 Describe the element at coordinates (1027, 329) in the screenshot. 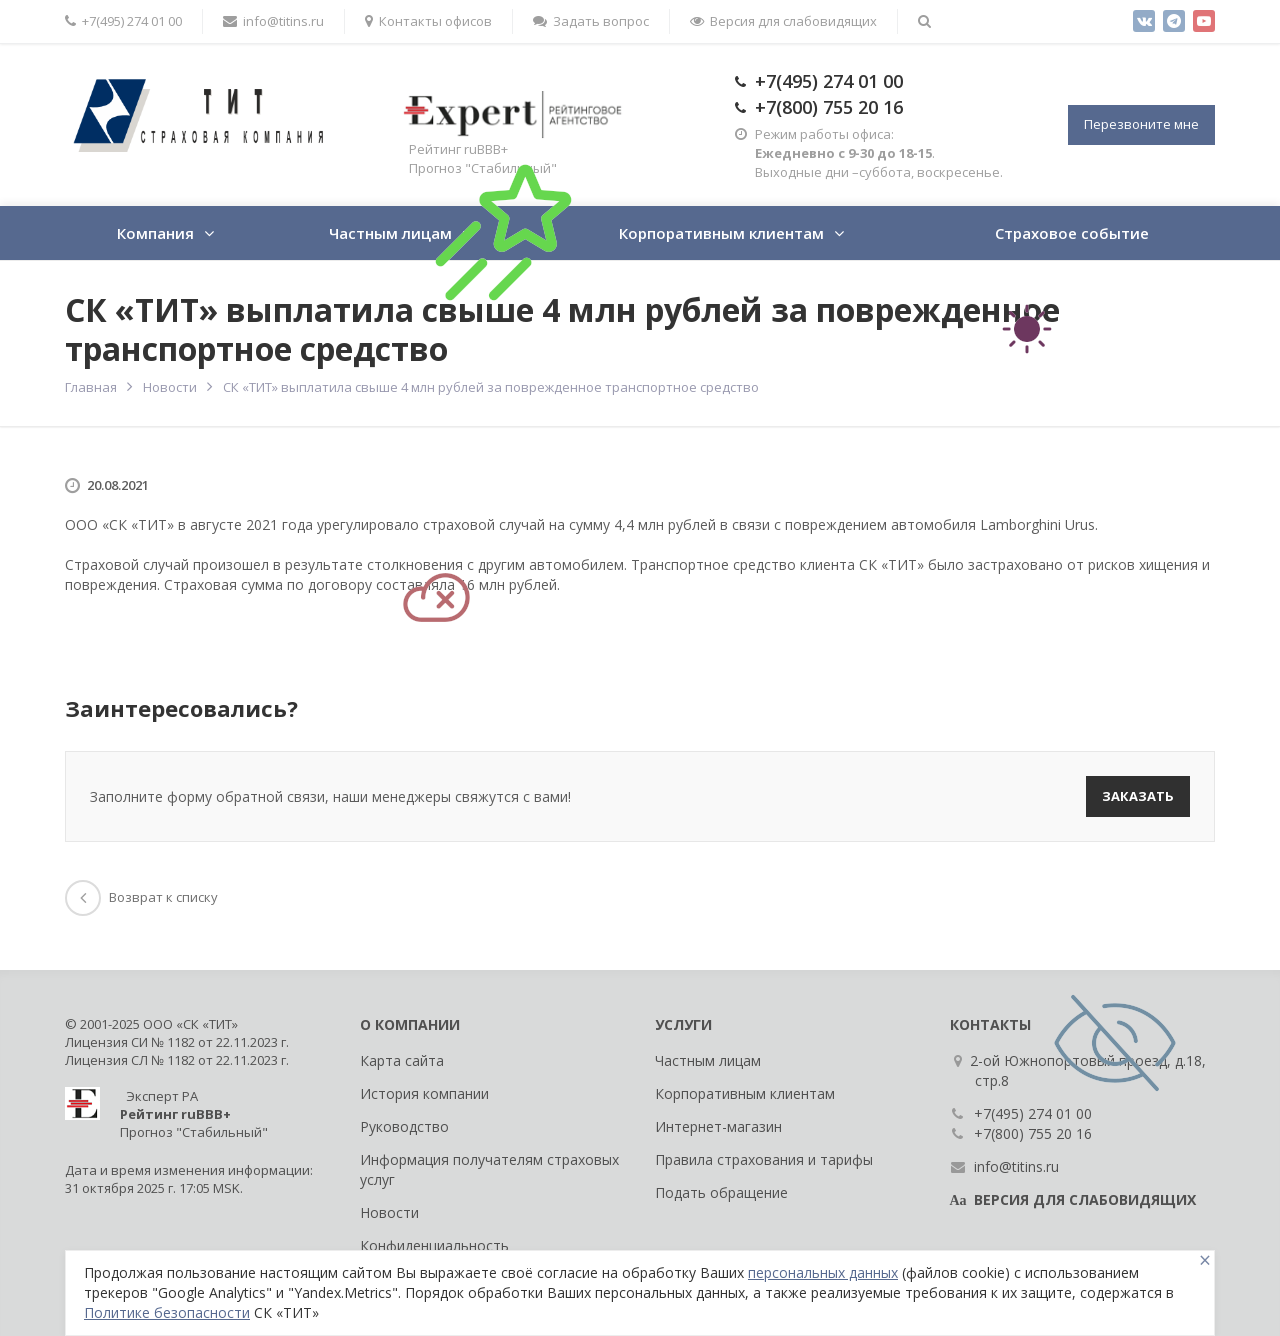

I see `switch to light mode` at that location.